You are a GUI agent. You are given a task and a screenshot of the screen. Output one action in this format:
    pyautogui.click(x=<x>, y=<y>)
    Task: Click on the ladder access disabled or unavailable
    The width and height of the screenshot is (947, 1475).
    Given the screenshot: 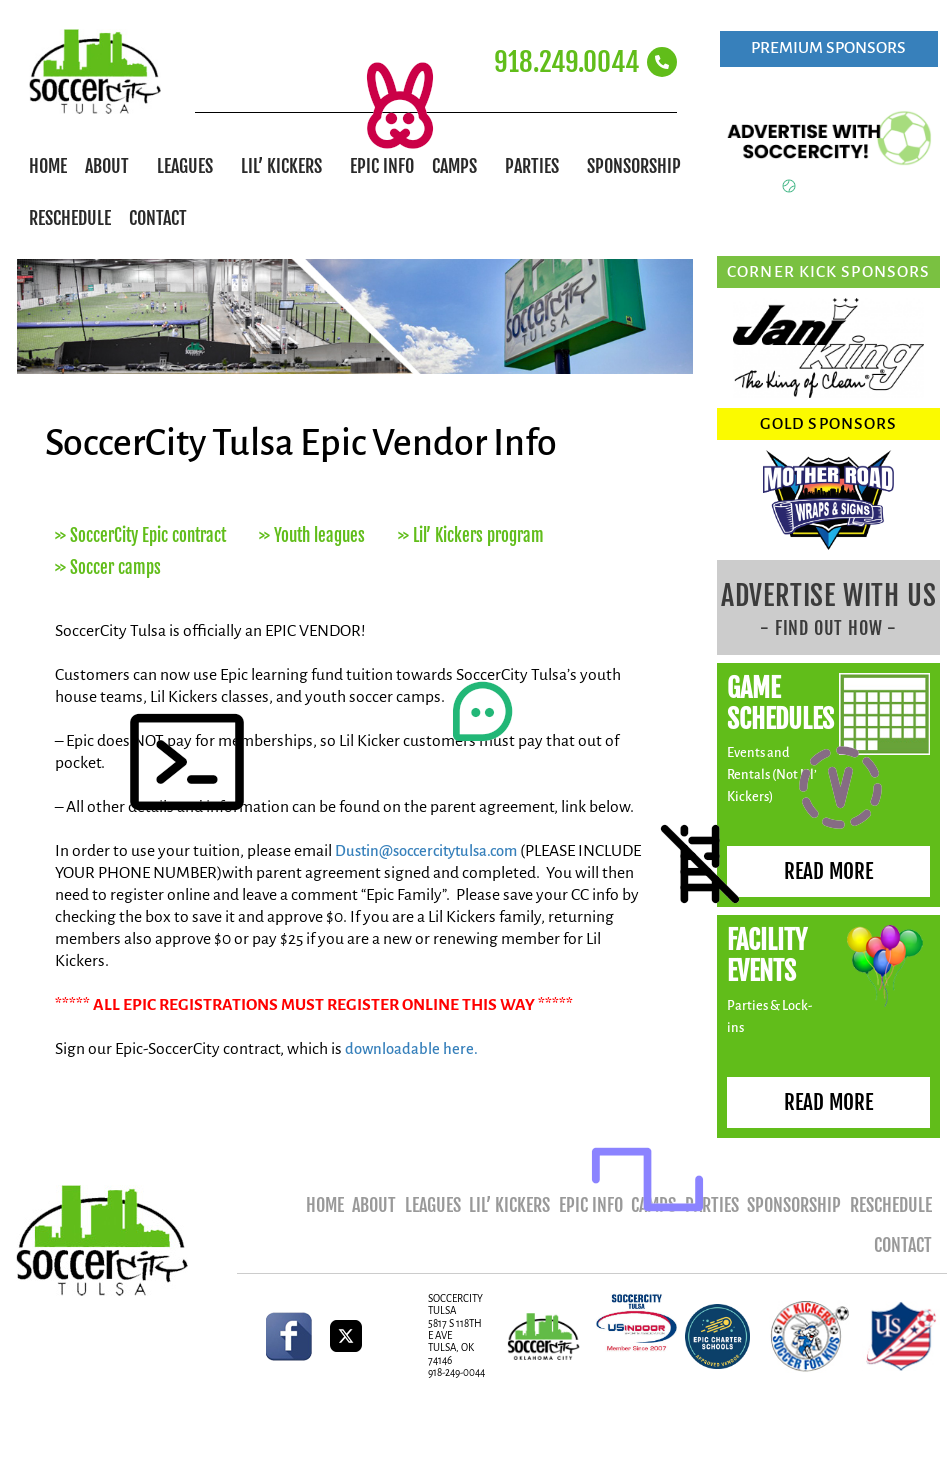 What is the action you would take?
    pyautogui.click(x=700, y=864)
    